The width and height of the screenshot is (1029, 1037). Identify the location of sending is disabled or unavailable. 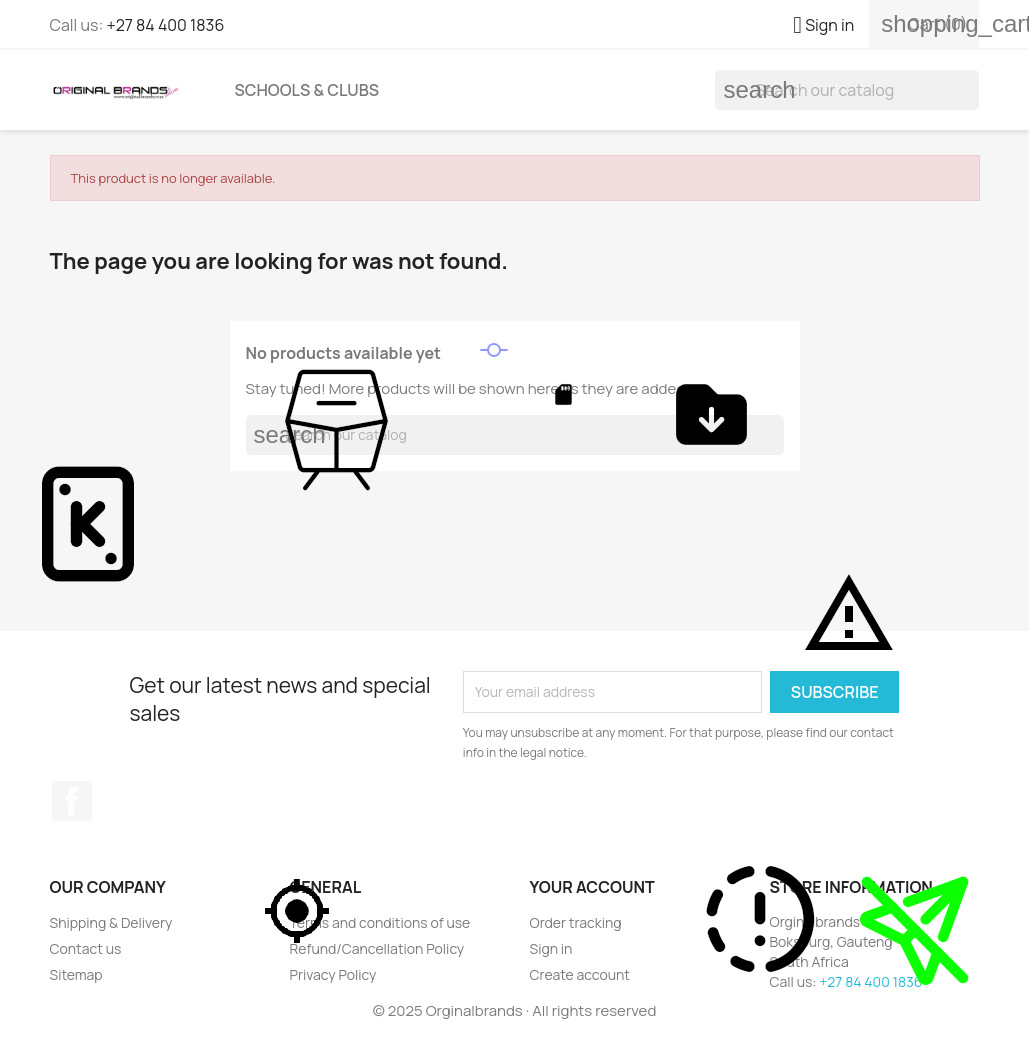
(915, 930).